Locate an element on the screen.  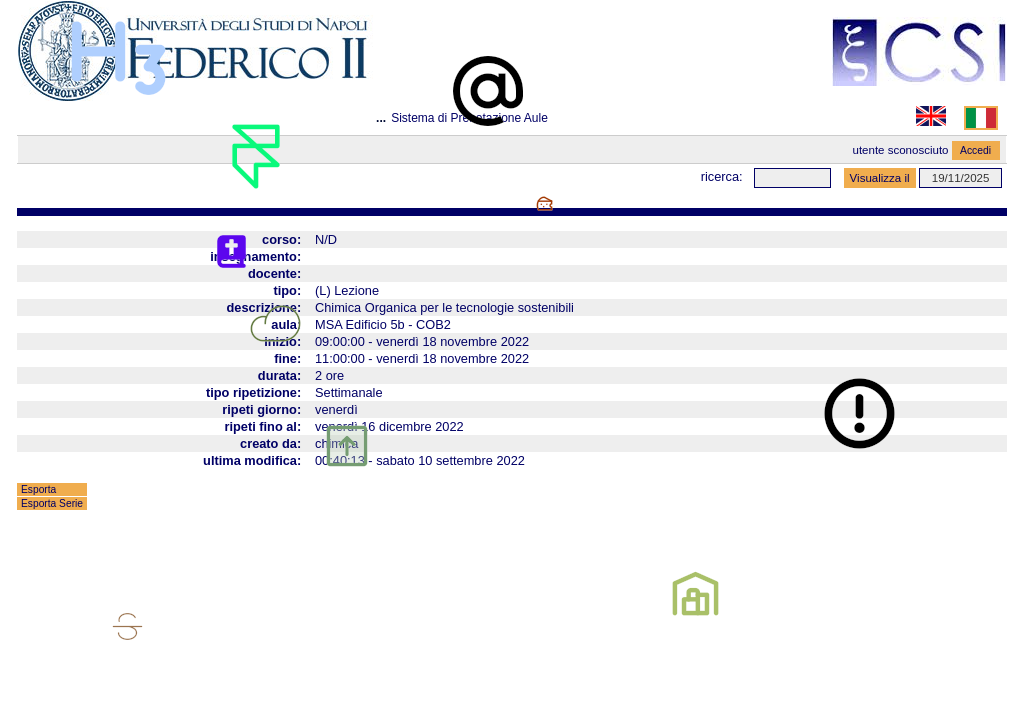
apply strikethrough formatting to selected text is located at coordinates (127, 626).